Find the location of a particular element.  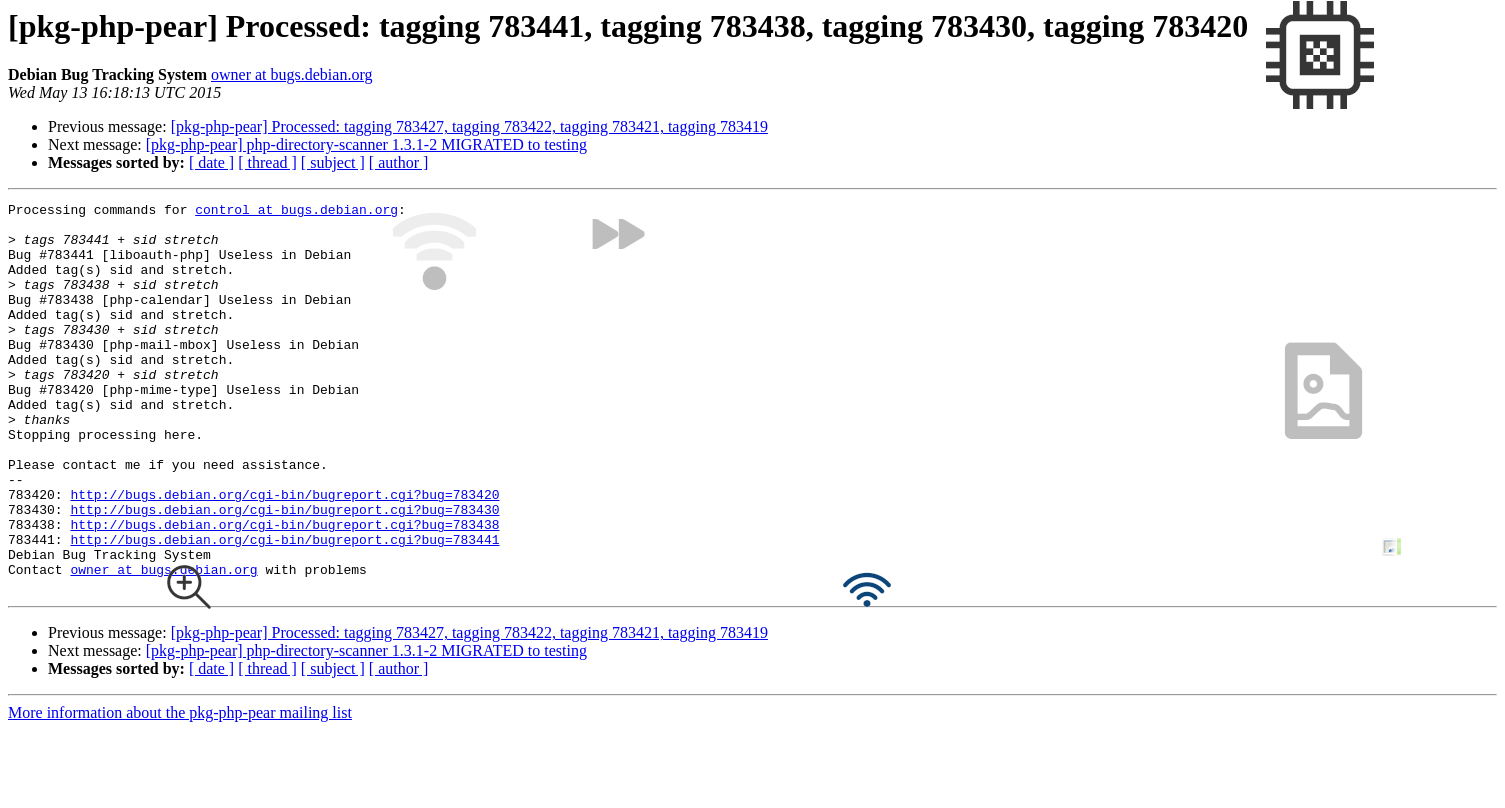

fast forward media playback is located at coordinates (619, 234).